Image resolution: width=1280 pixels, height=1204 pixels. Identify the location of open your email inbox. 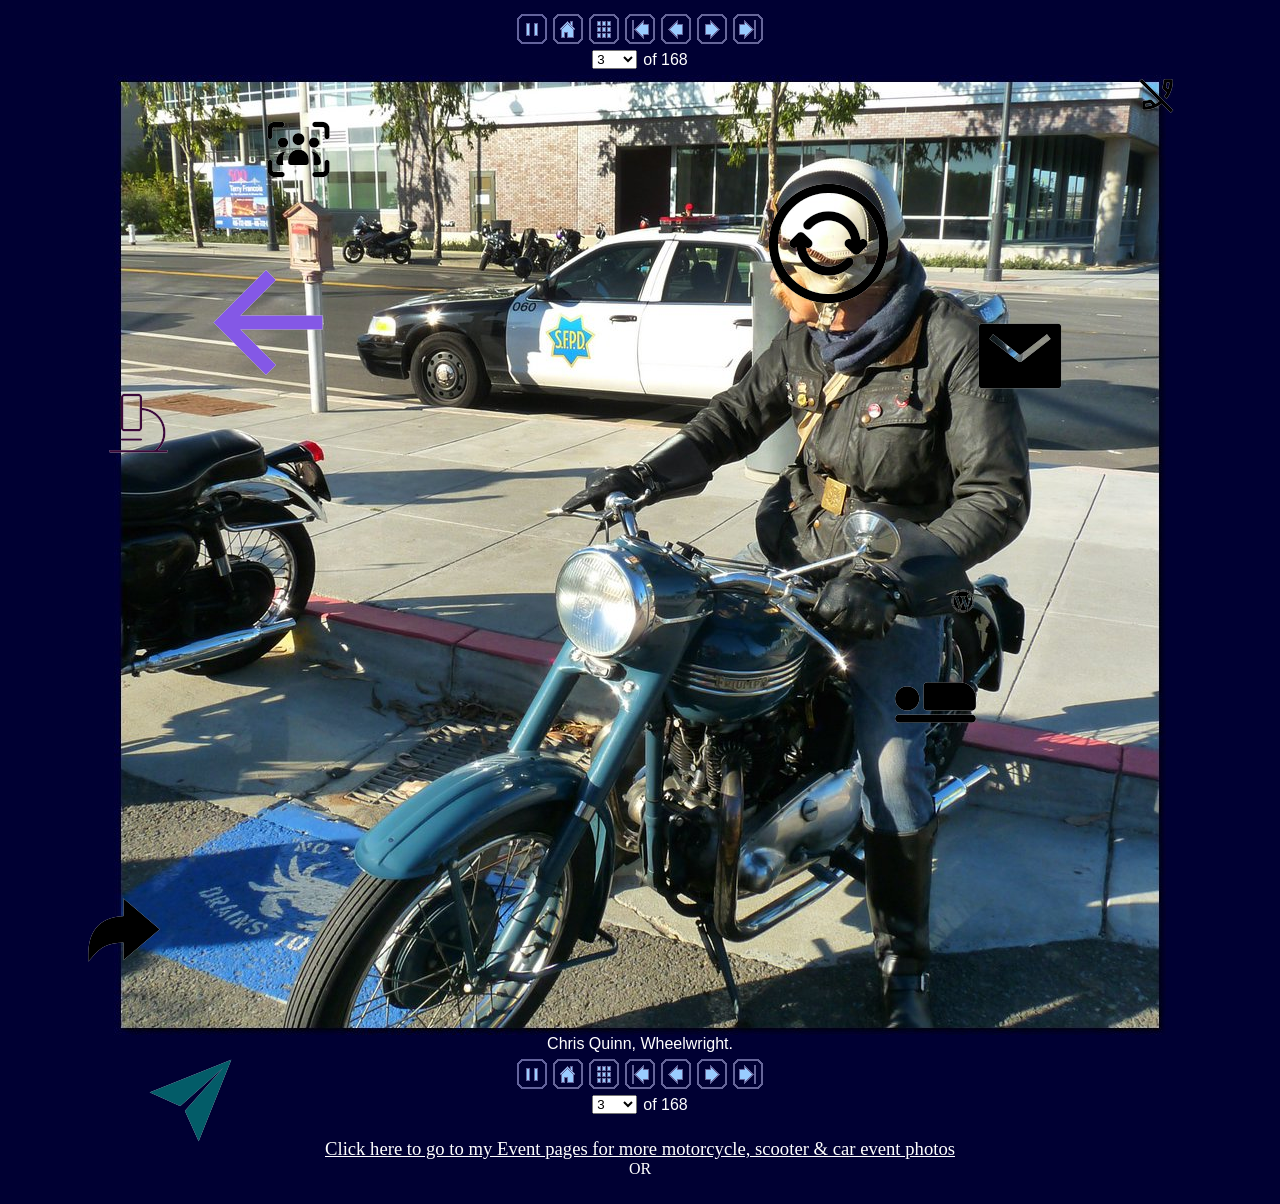
(1020, 356).